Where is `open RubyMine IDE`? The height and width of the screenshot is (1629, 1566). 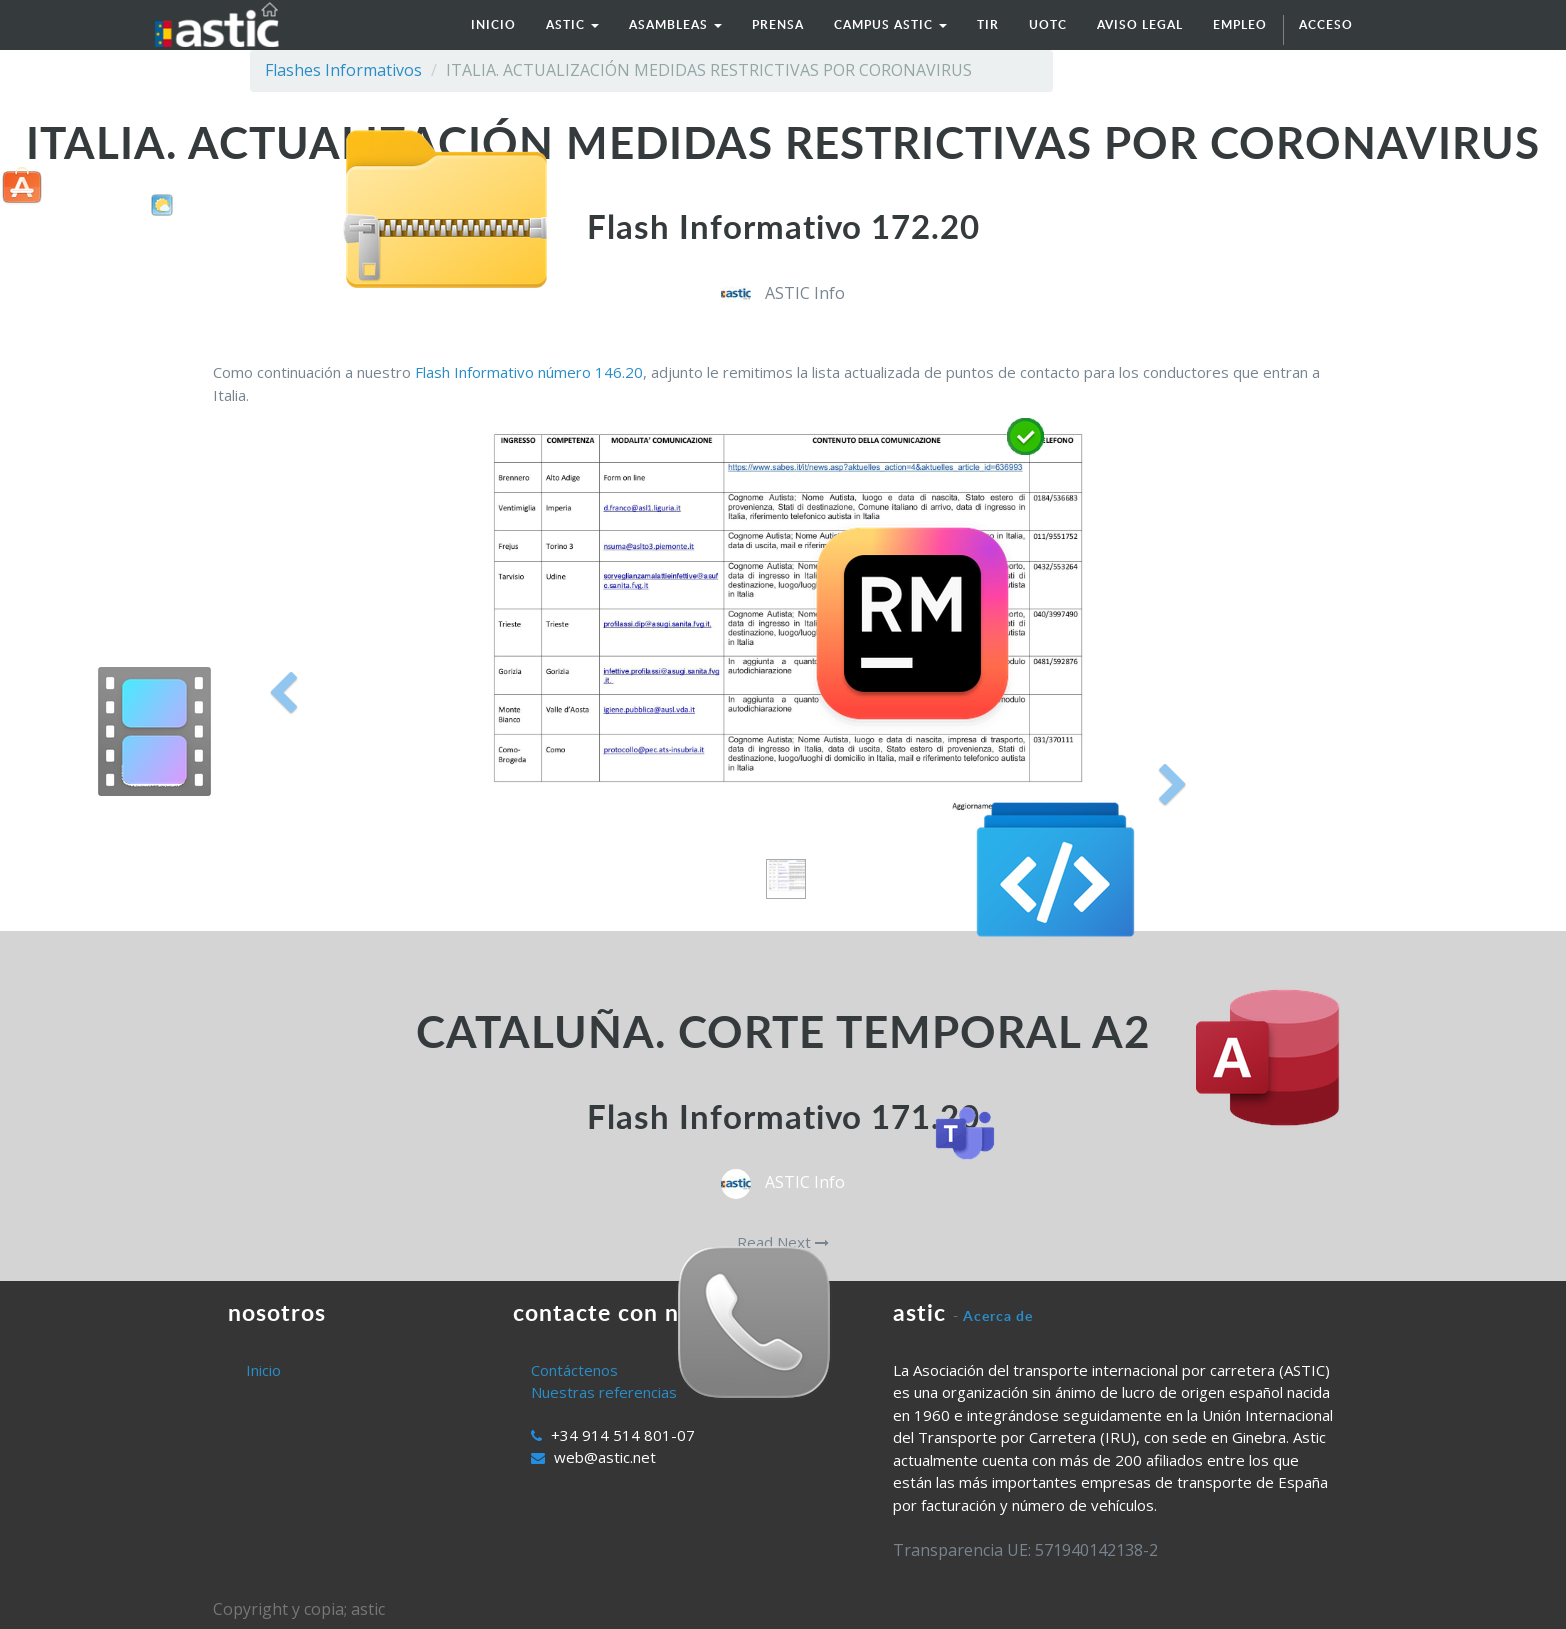 open RubyMine IDE is located at coordinates (912, 623).